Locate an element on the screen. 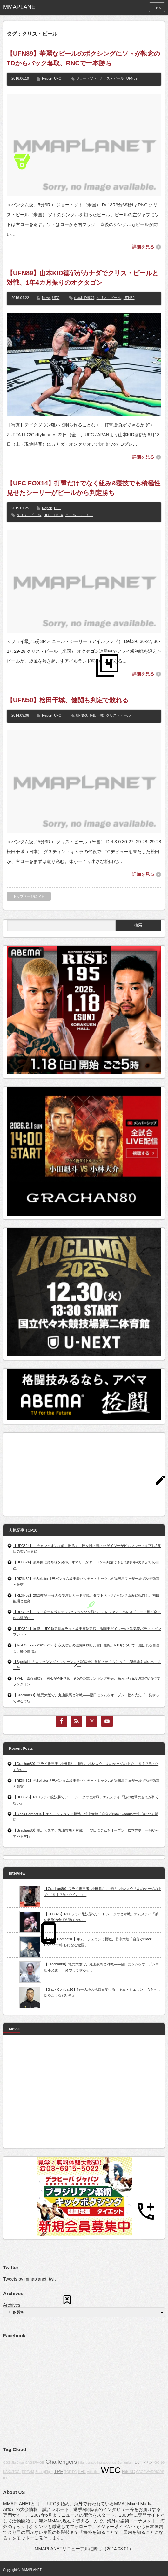 The height and width of the screenshot is (2576, 168). view achievements or awards is located at coordinates (22, 162).